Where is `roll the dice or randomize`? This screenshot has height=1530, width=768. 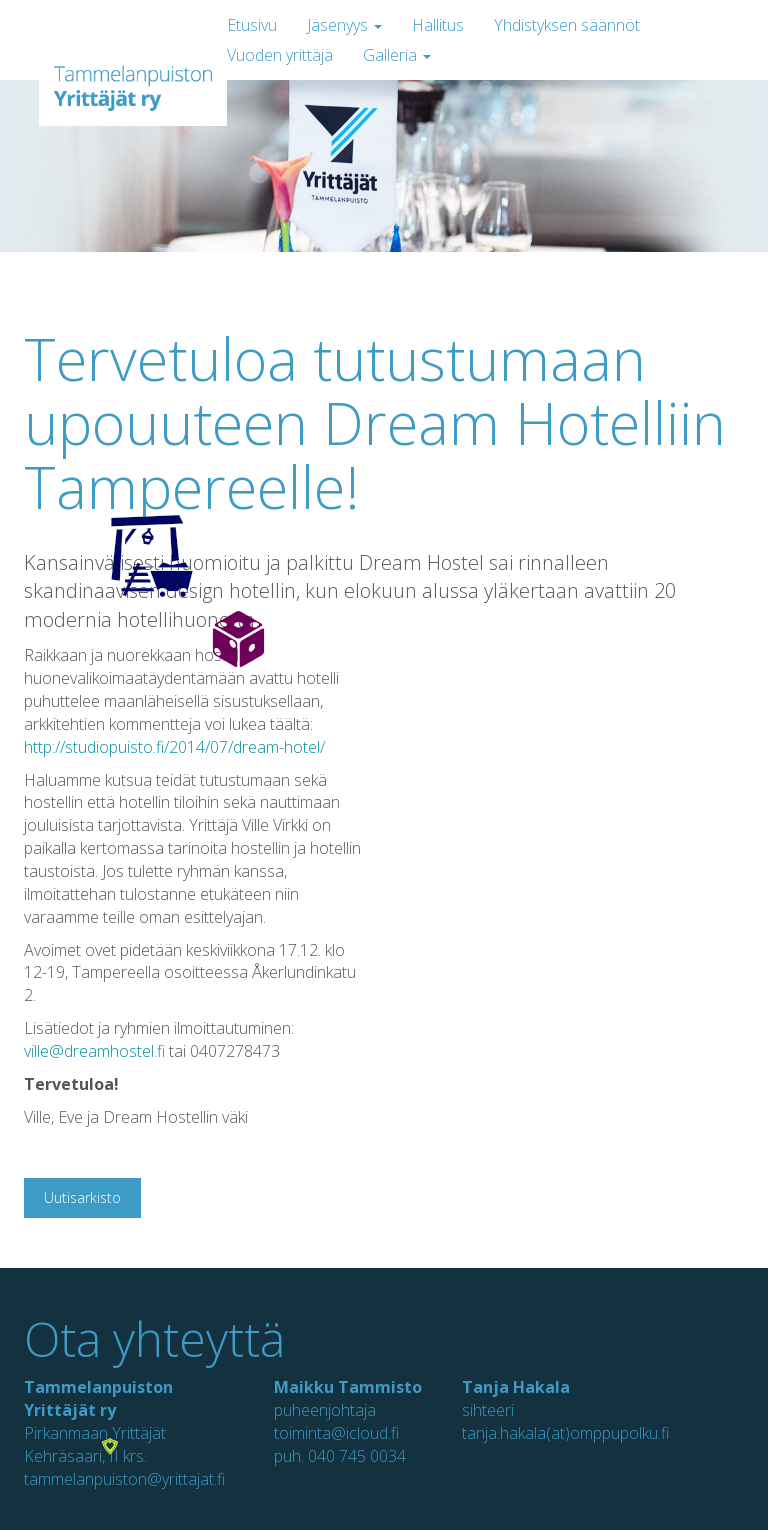 roll the dice or randomize is located at coordinates (238, 639).